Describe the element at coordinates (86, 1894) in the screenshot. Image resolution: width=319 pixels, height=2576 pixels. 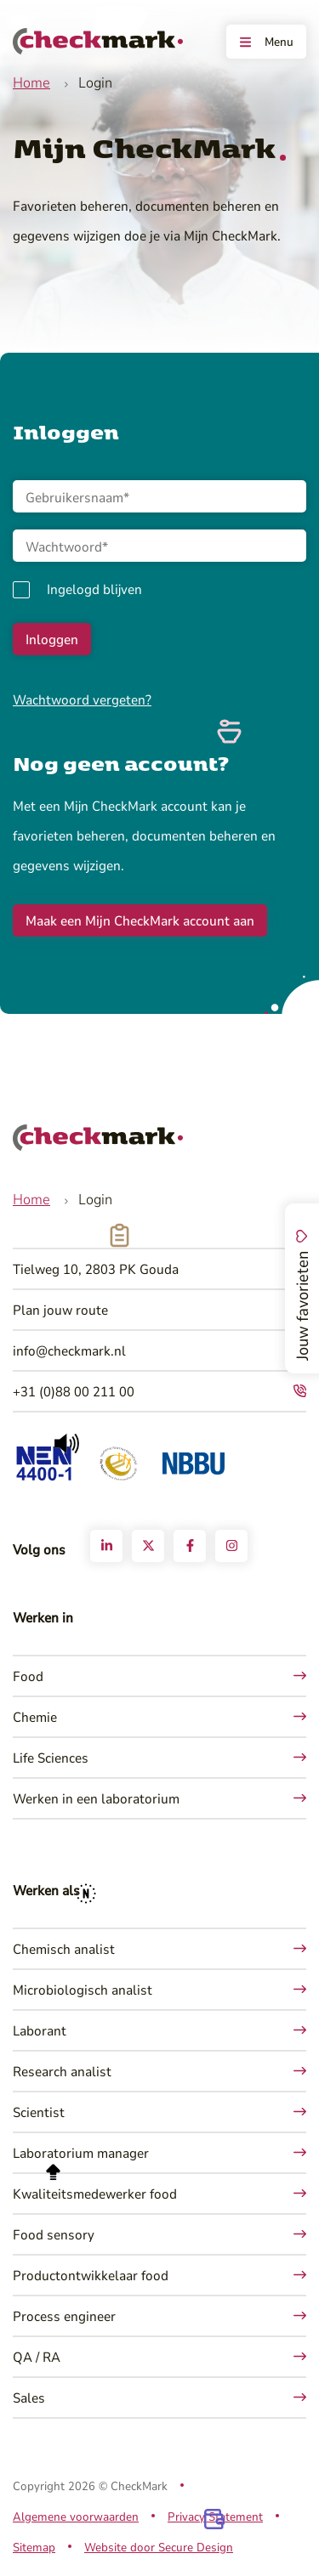
I see `indicates a draft or pending status for an item` at that location.